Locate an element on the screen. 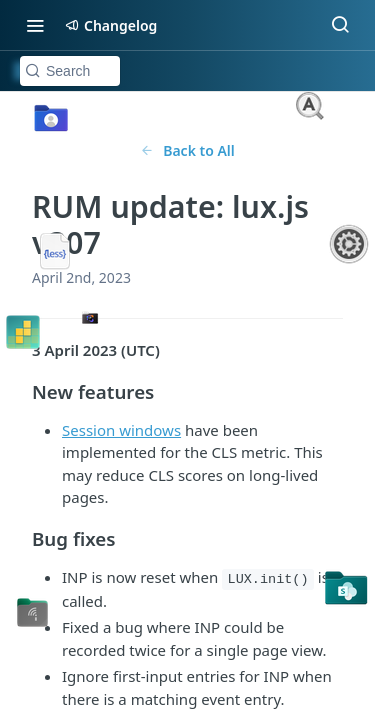  search within file contents is located at coordinates (310, 106).